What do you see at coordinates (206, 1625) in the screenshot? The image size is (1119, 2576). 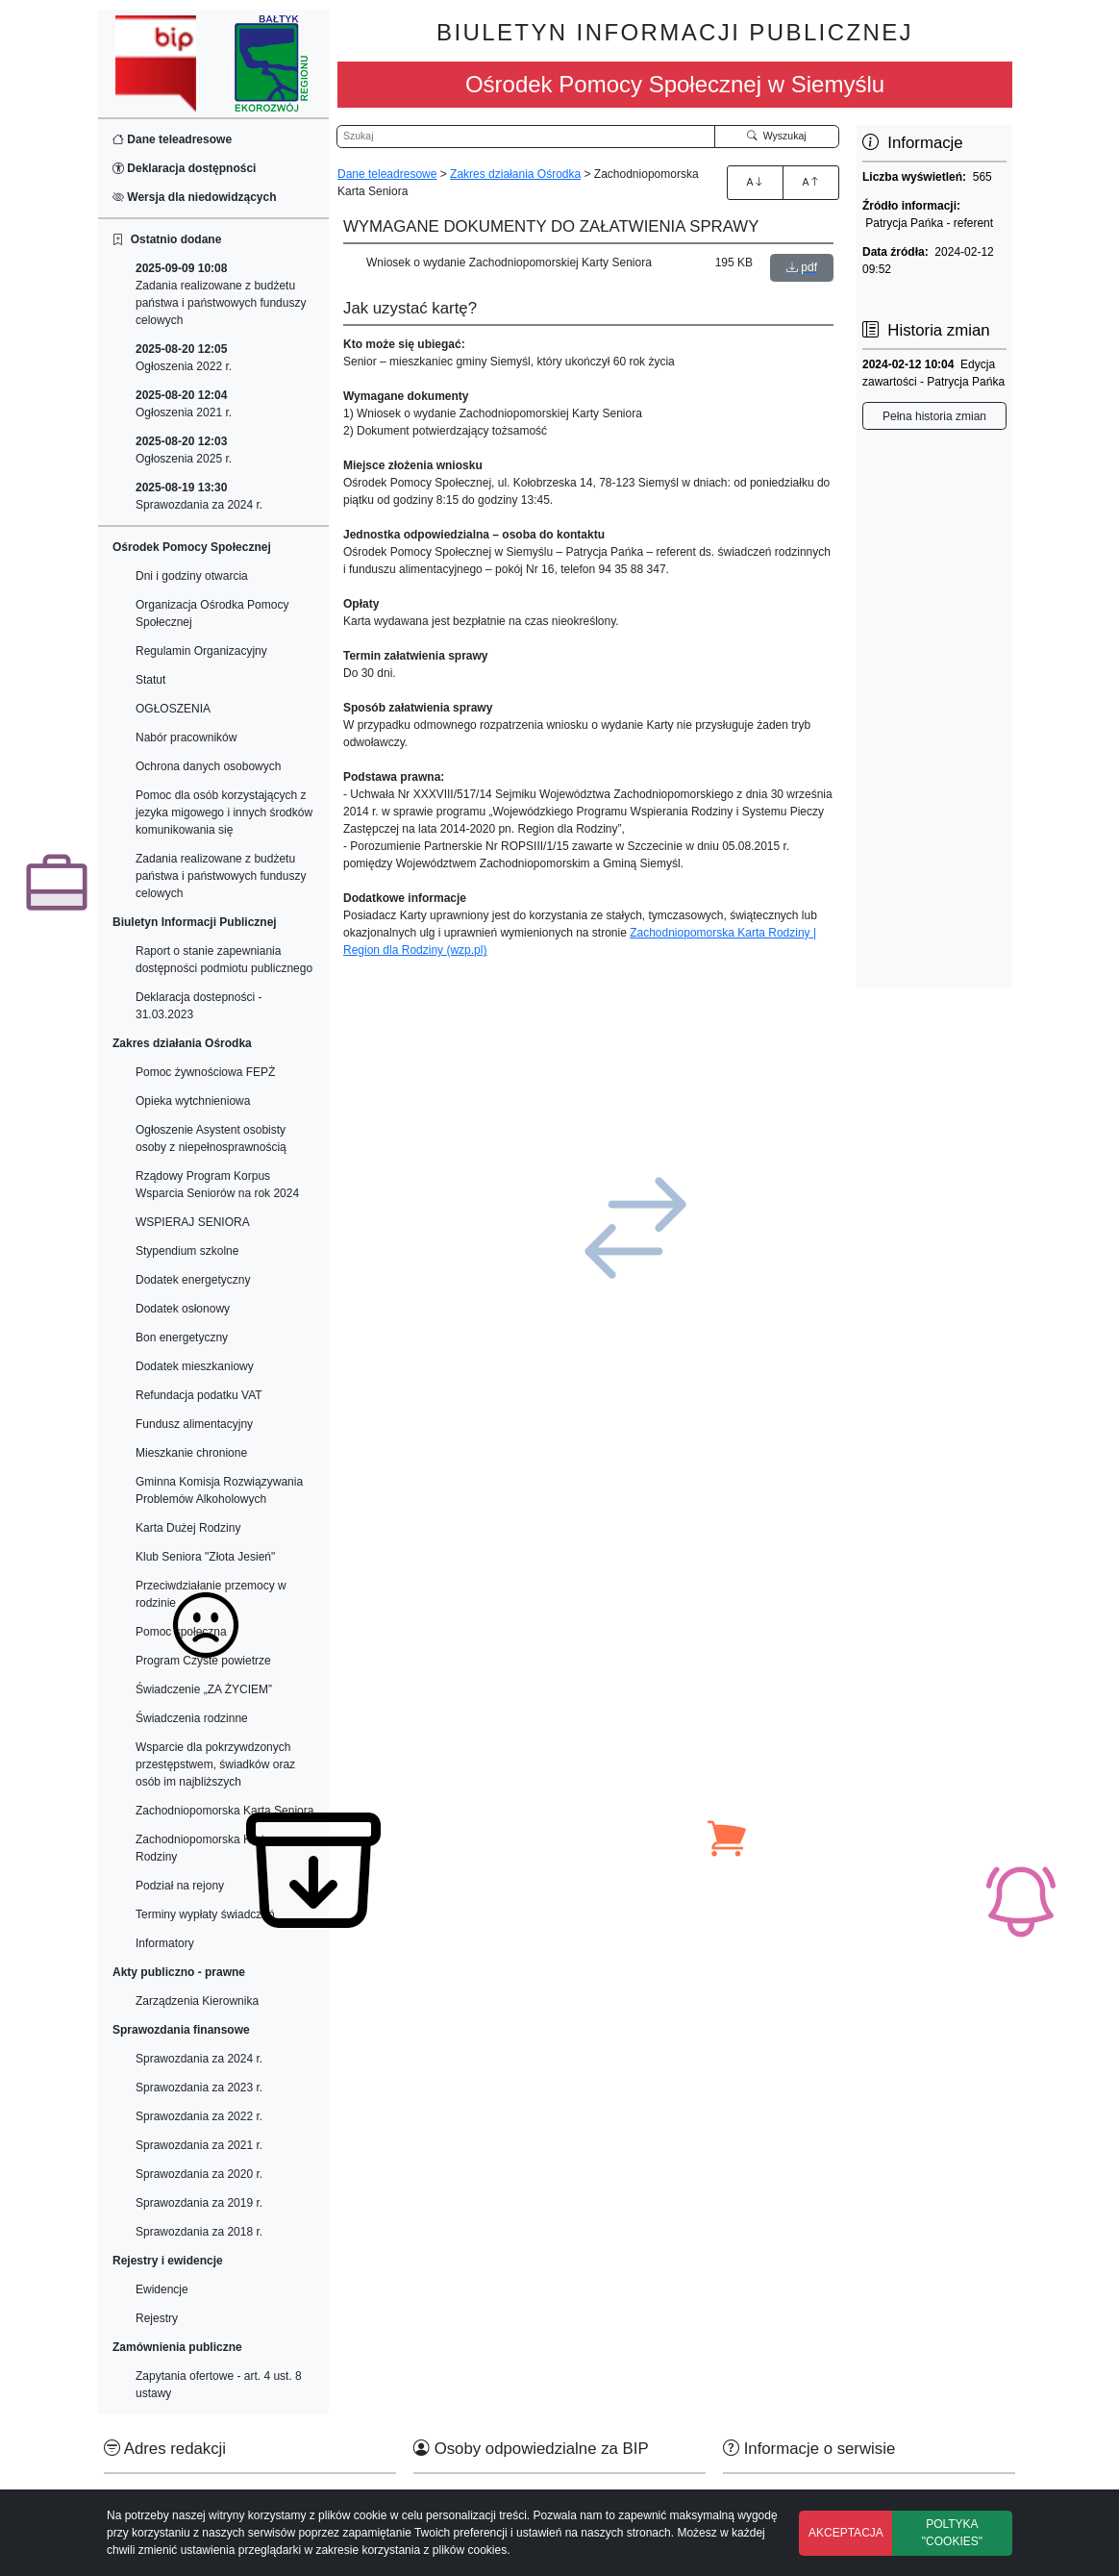 I see `indicate negative feedback or dissatisfaction` at bounding box center [206, 1625].